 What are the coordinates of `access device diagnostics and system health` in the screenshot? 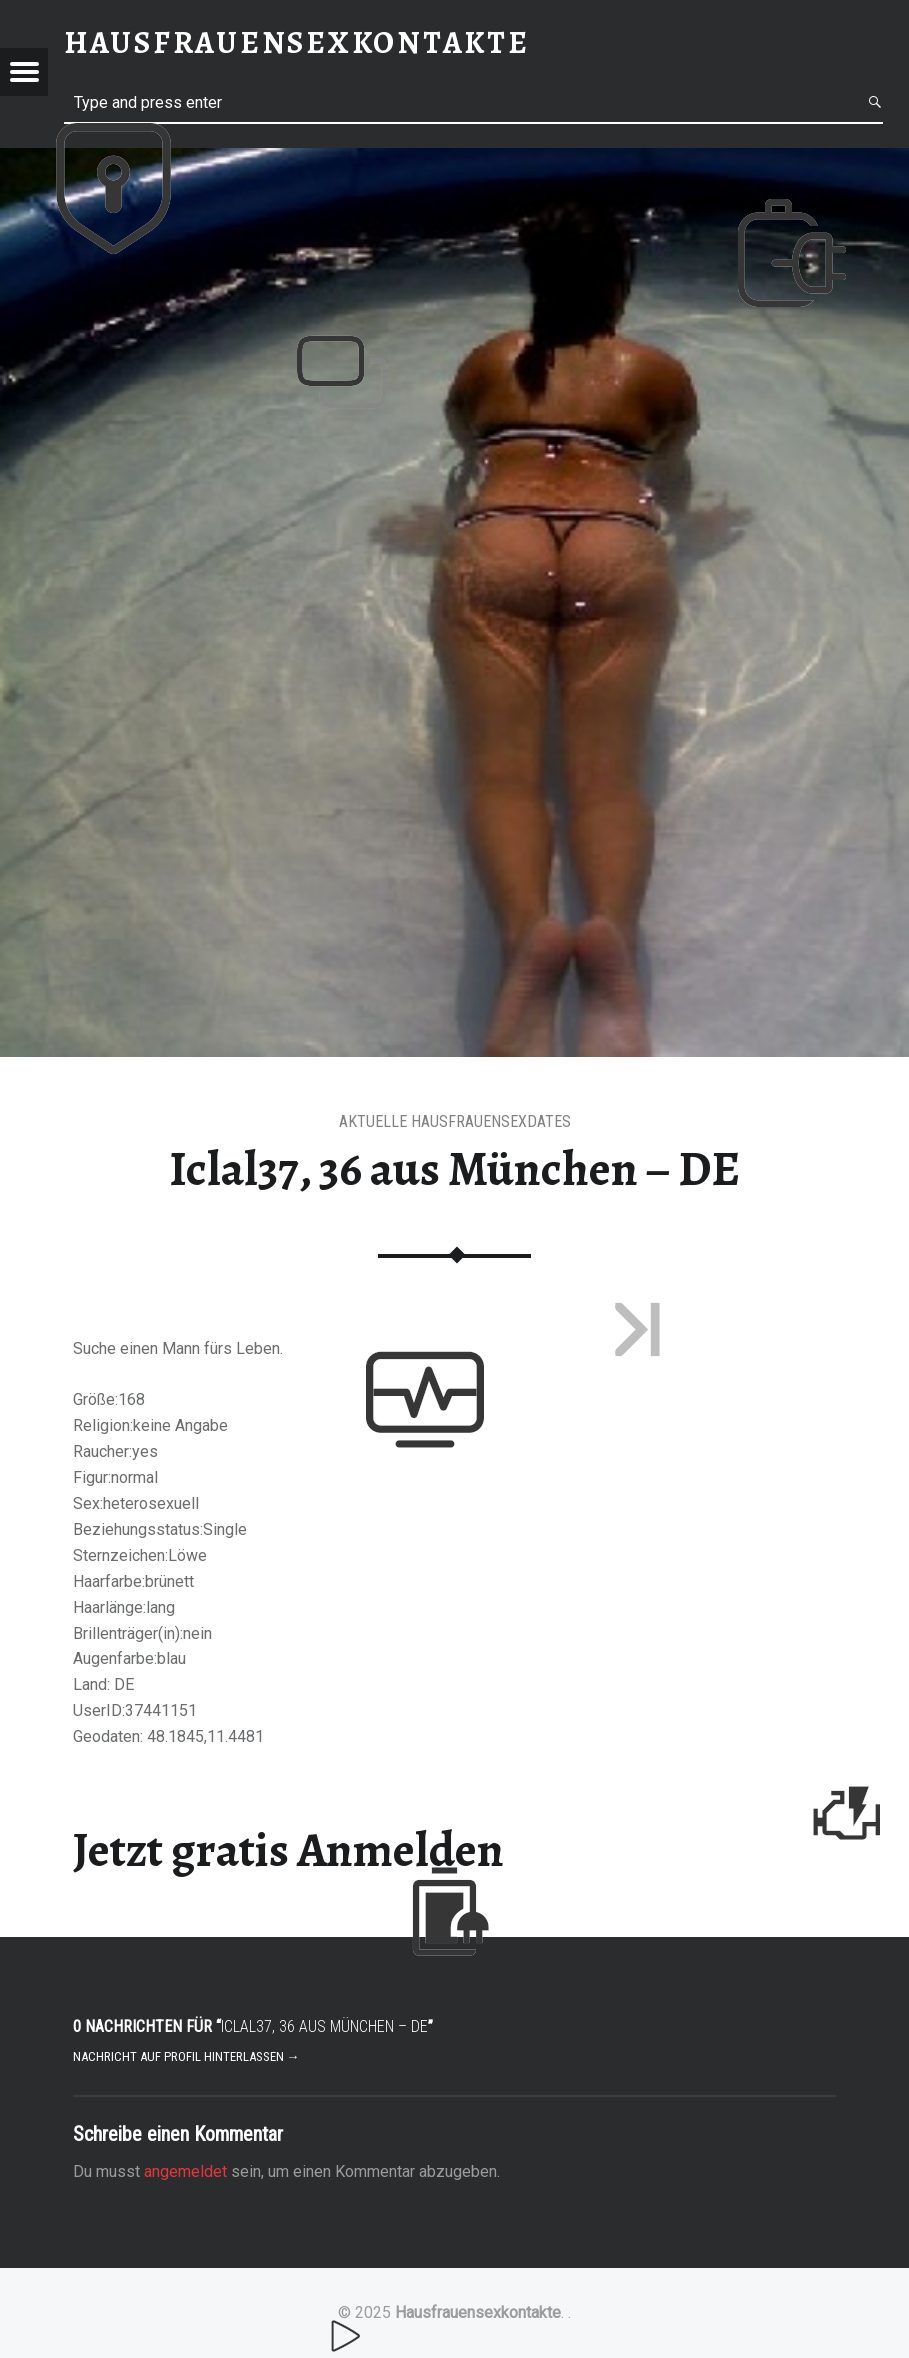 It's located at (425, 1396).